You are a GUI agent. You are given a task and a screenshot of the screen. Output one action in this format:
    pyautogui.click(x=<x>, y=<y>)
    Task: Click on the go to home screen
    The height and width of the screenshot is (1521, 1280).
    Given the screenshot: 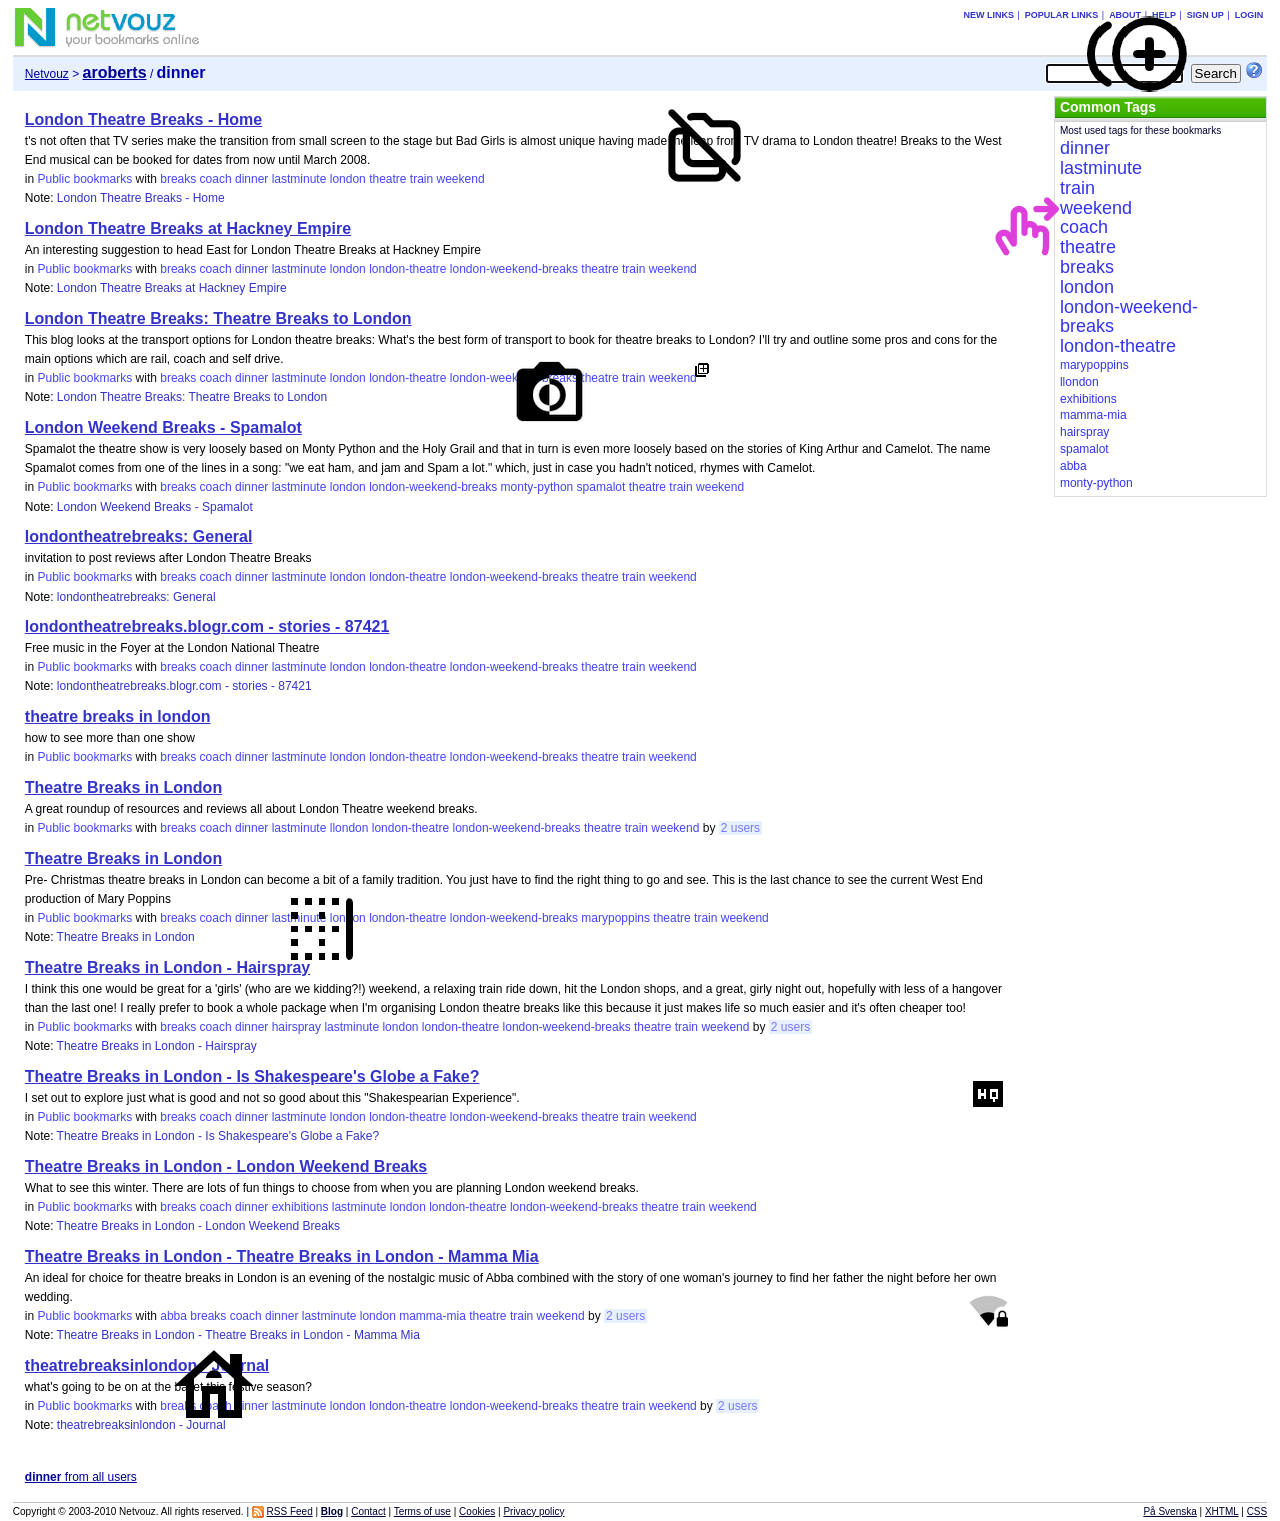 What is the action you would take?
    pyautogui.click(x=214, y=1386)
    